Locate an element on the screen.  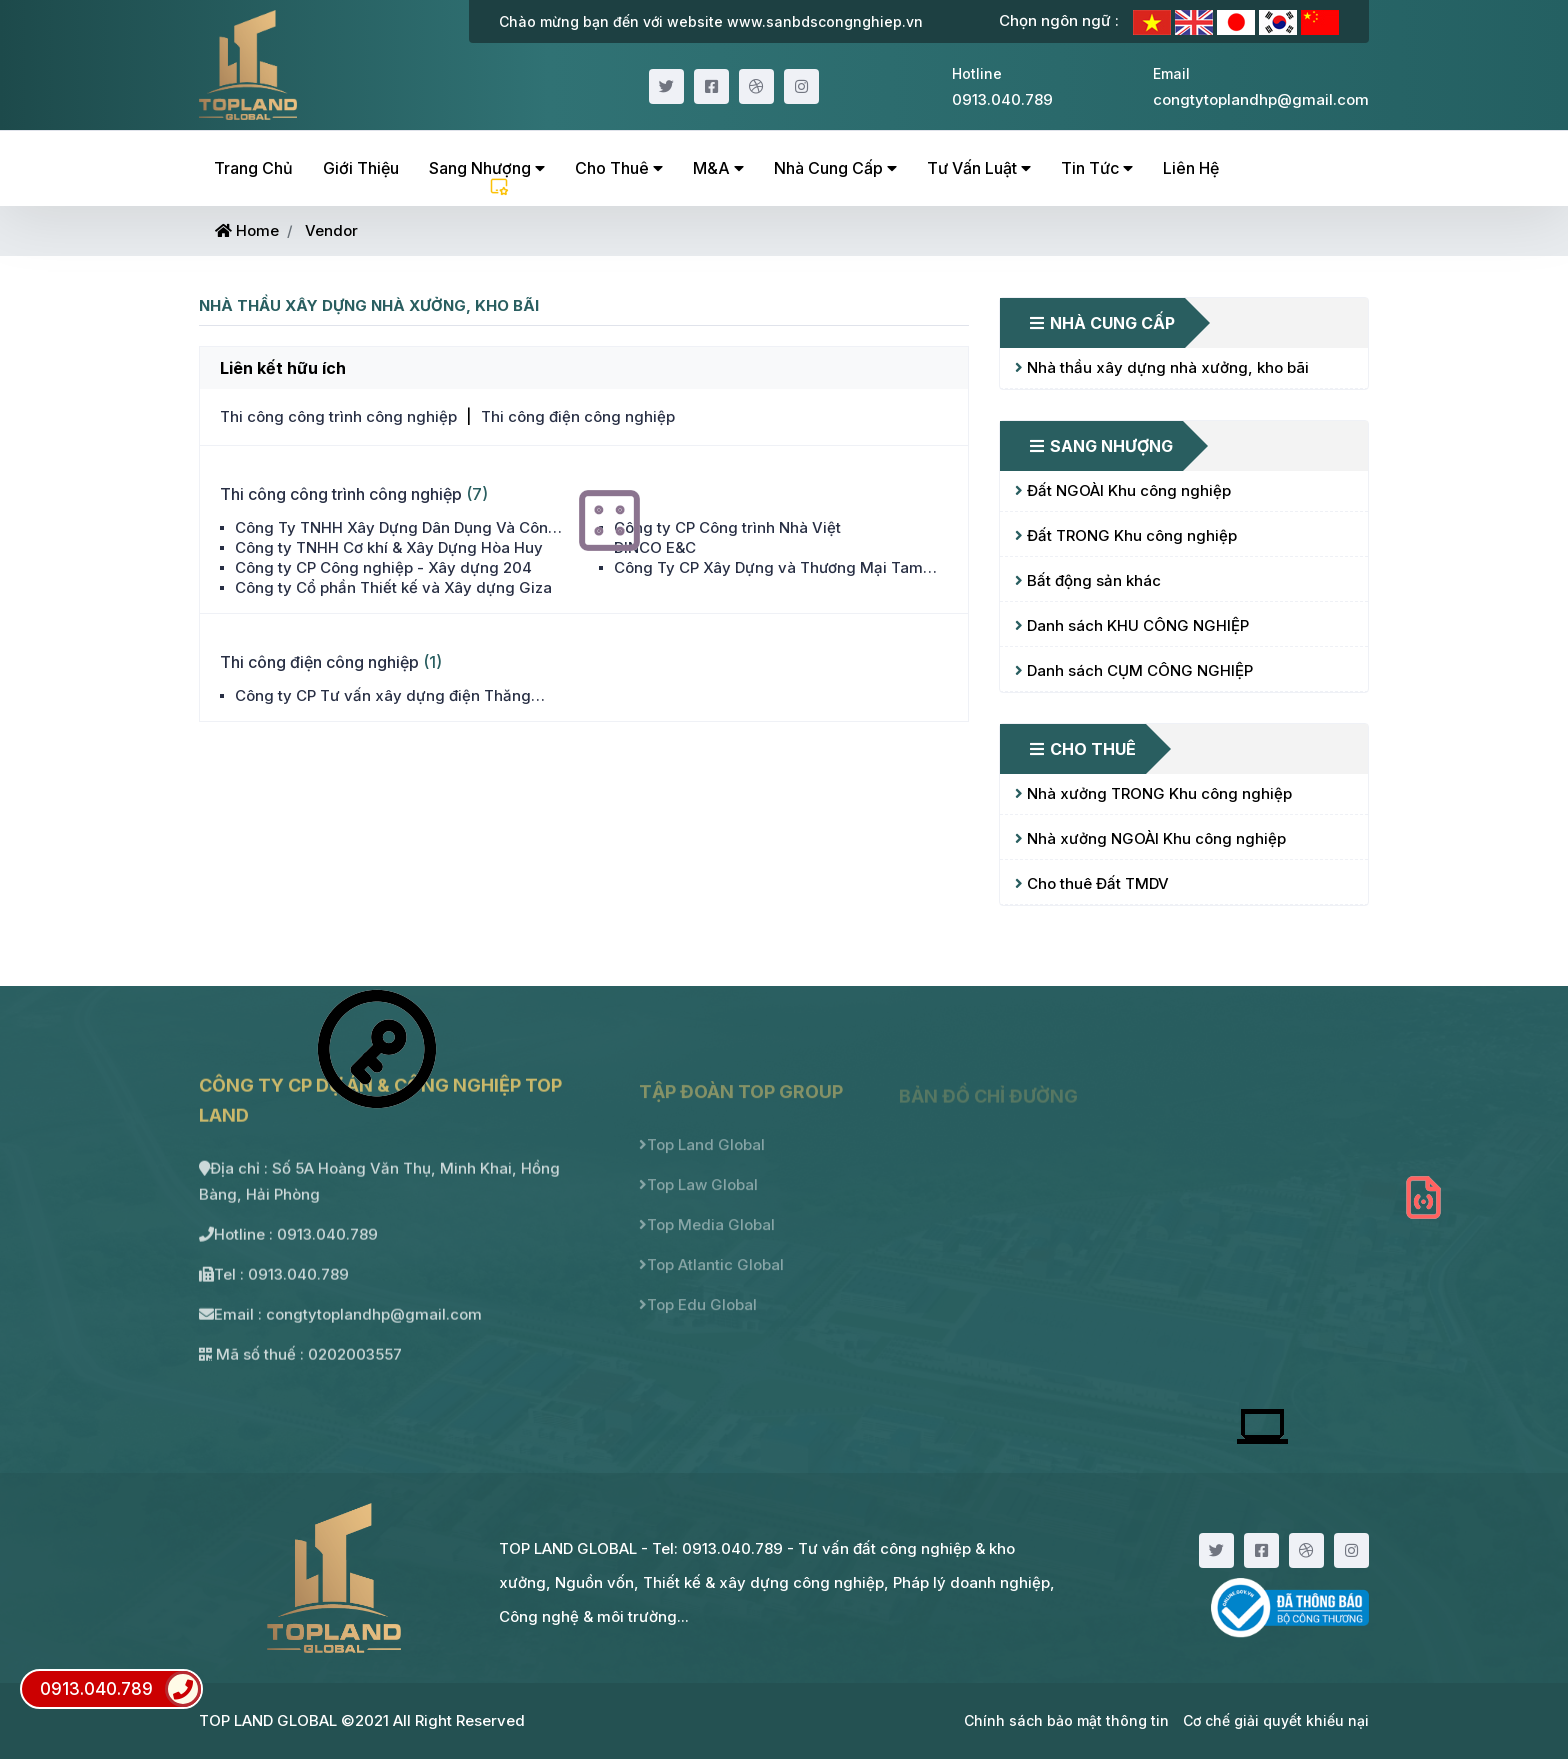
access security or authentication settings is located at coordinates (377, 1049).